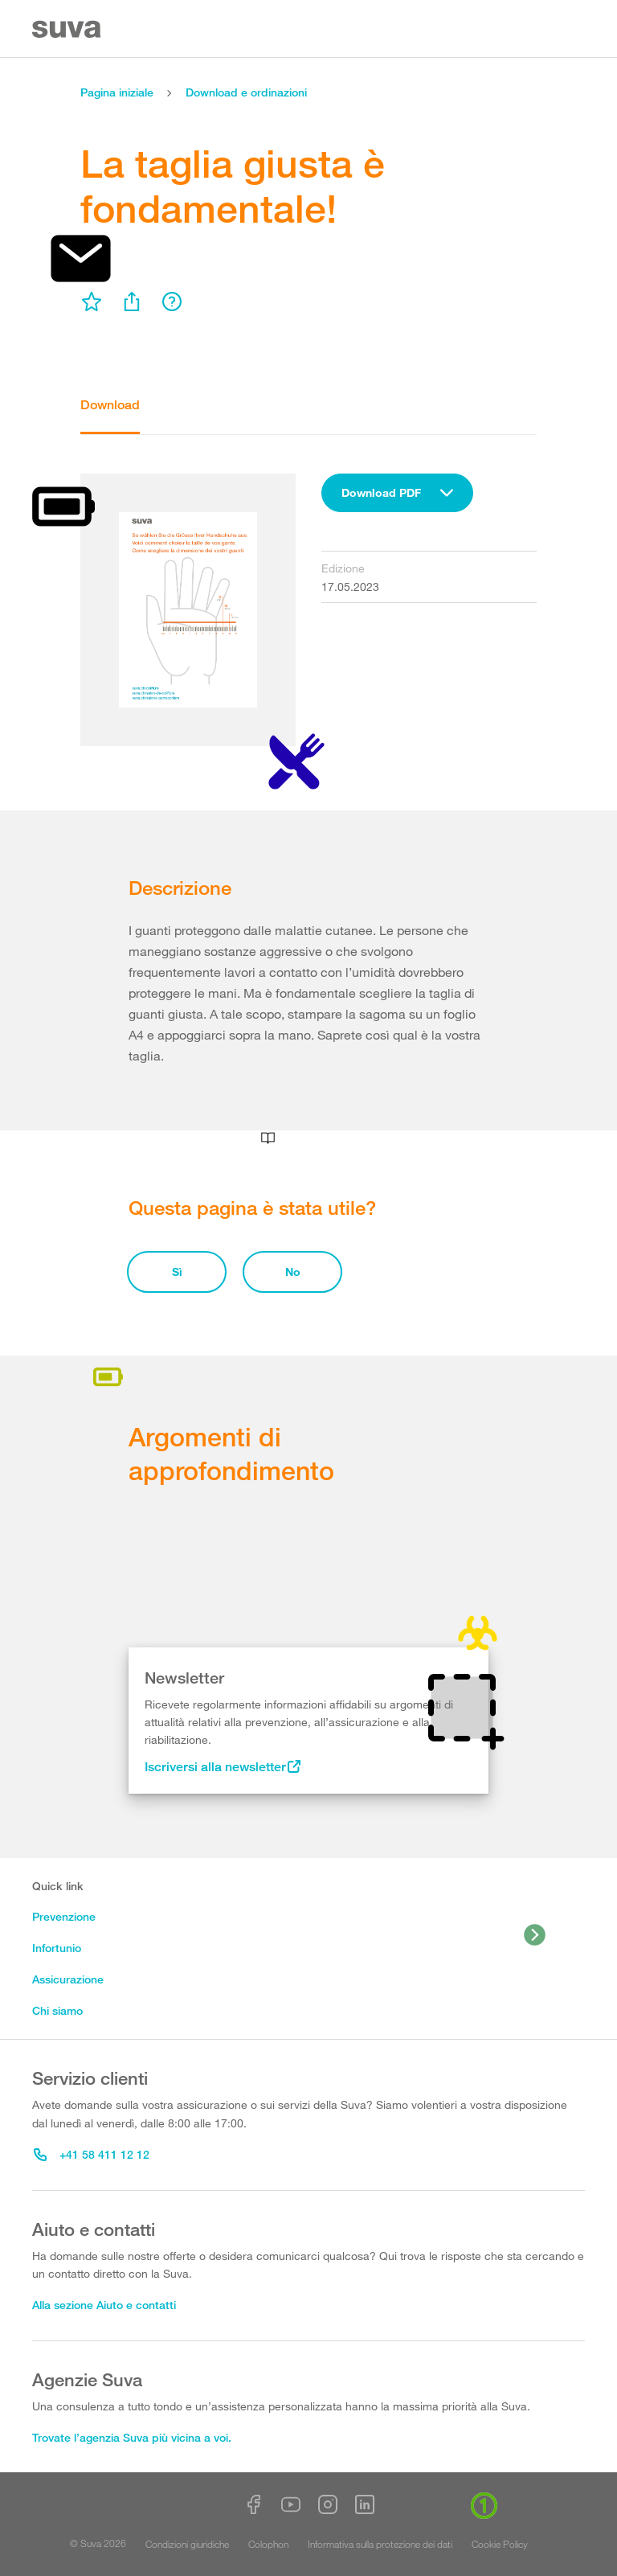  I want to click on indicates full battery charge, so click(62, 507).